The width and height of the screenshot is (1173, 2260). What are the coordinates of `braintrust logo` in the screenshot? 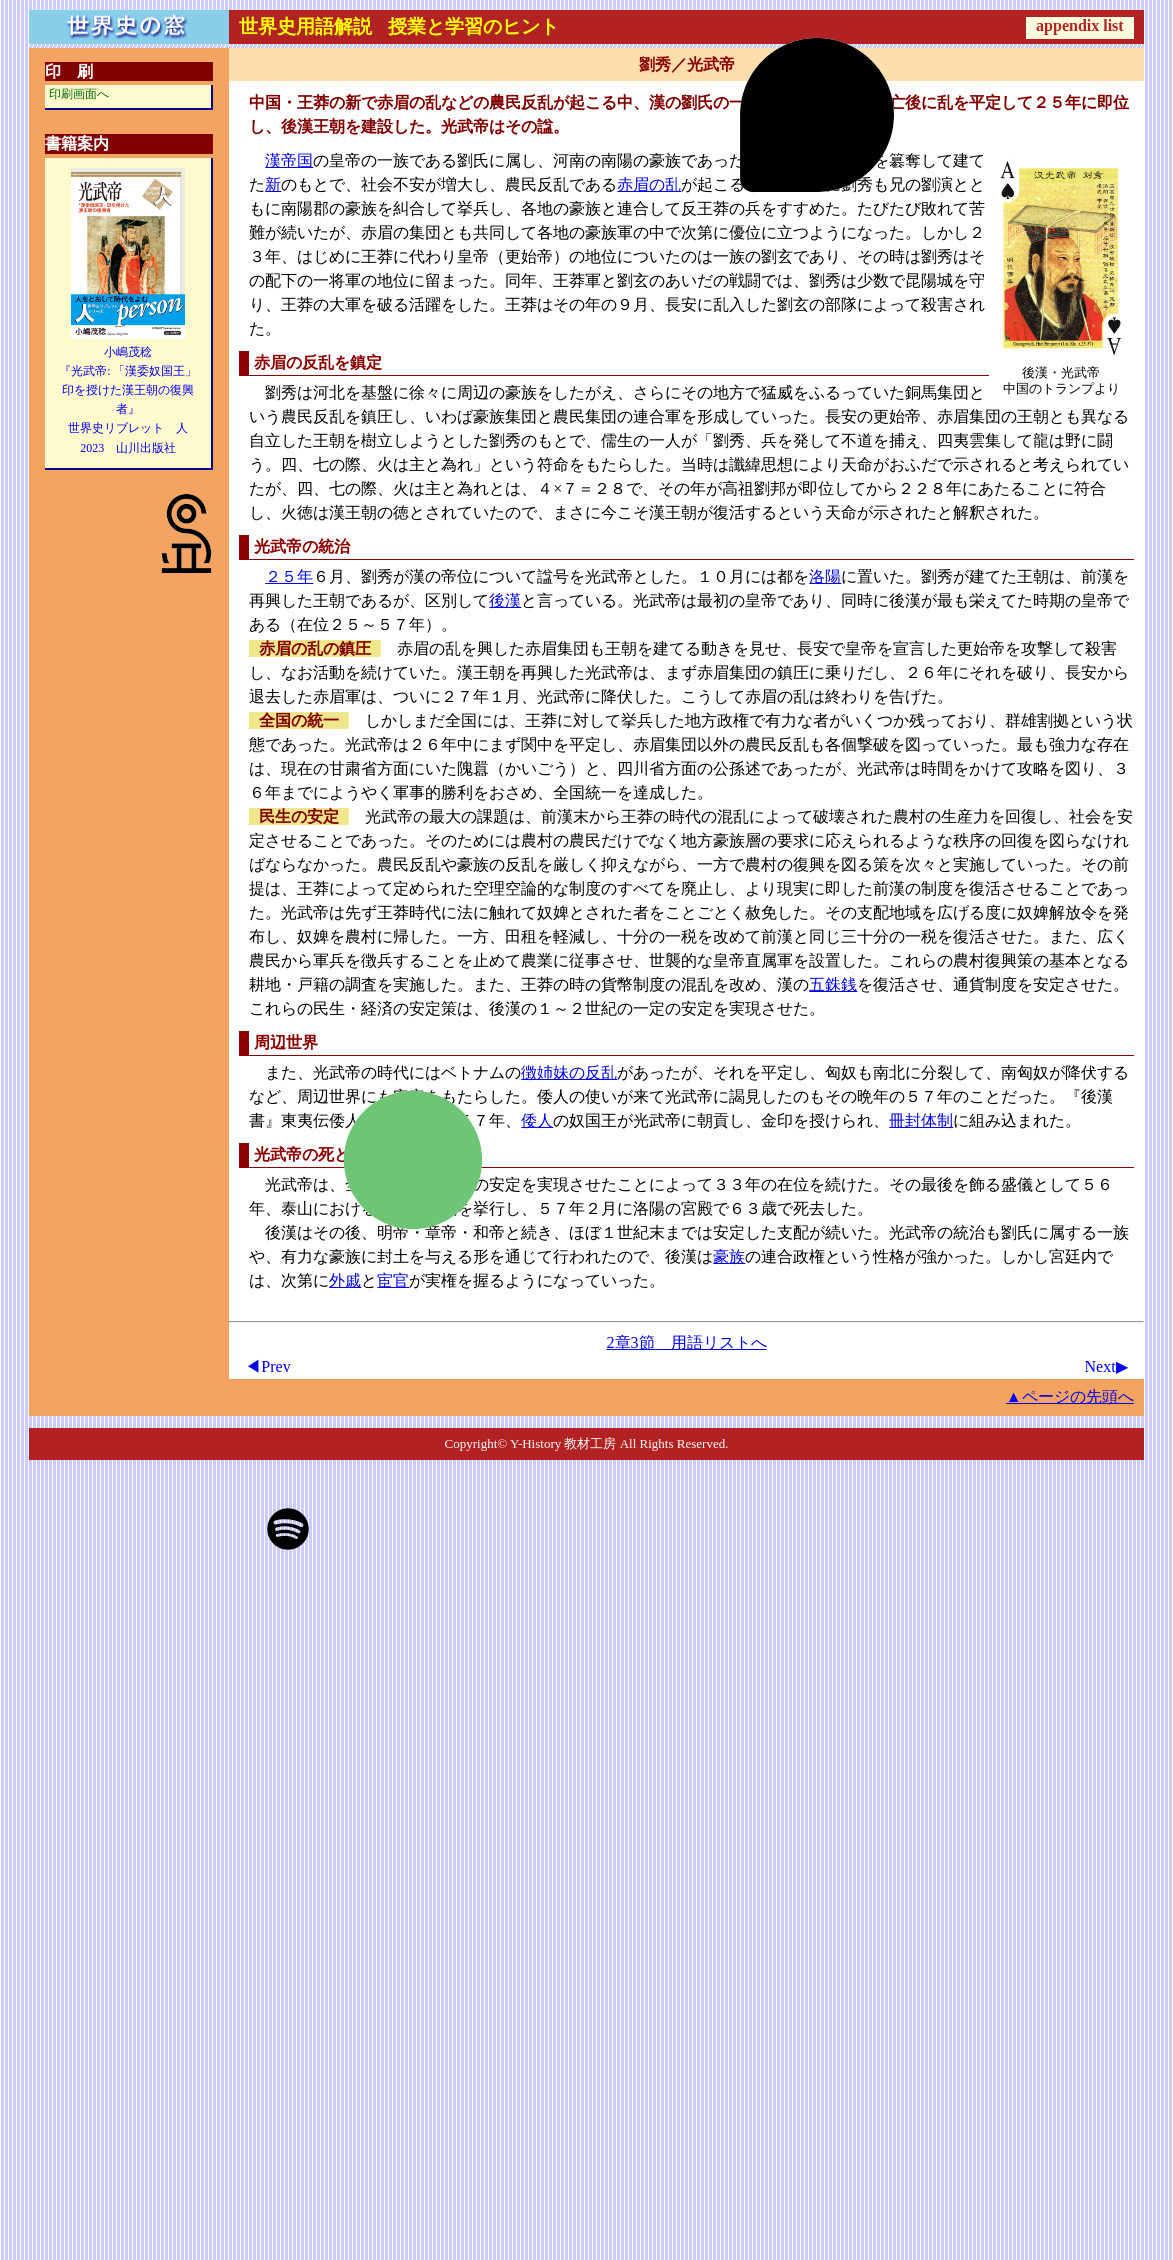 It's located at (817, 115).